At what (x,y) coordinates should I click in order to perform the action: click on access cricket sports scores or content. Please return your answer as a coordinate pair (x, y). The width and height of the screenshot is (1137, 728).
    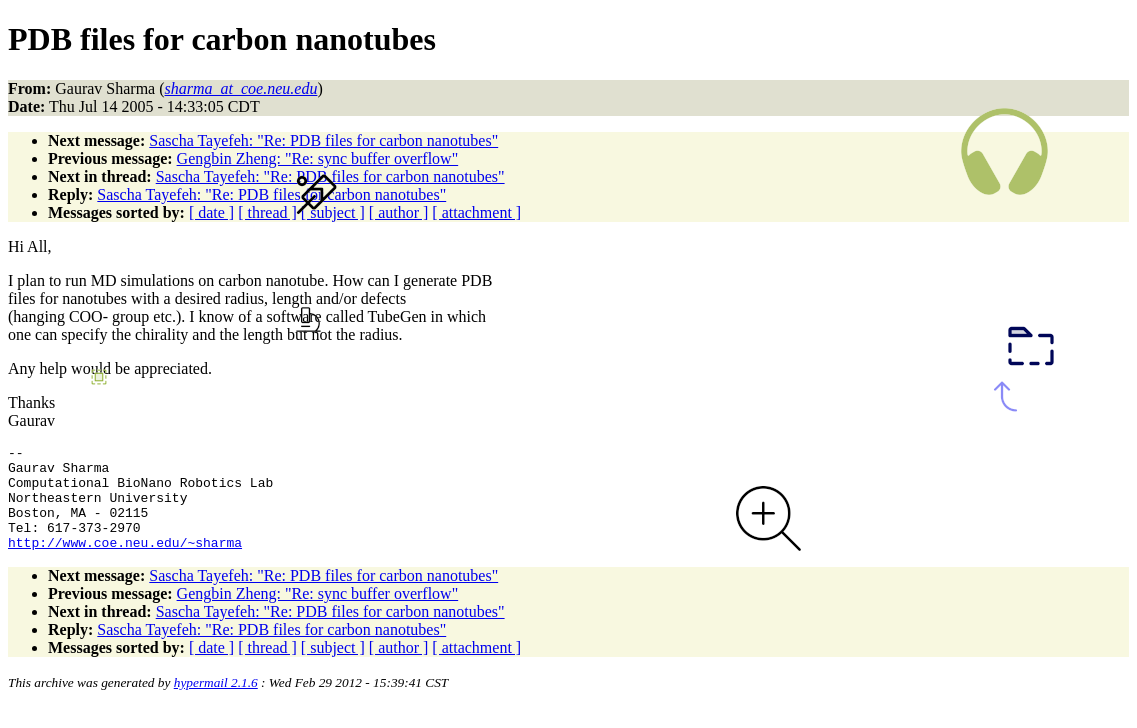
    Looking at the image, I should click on (314, 193).